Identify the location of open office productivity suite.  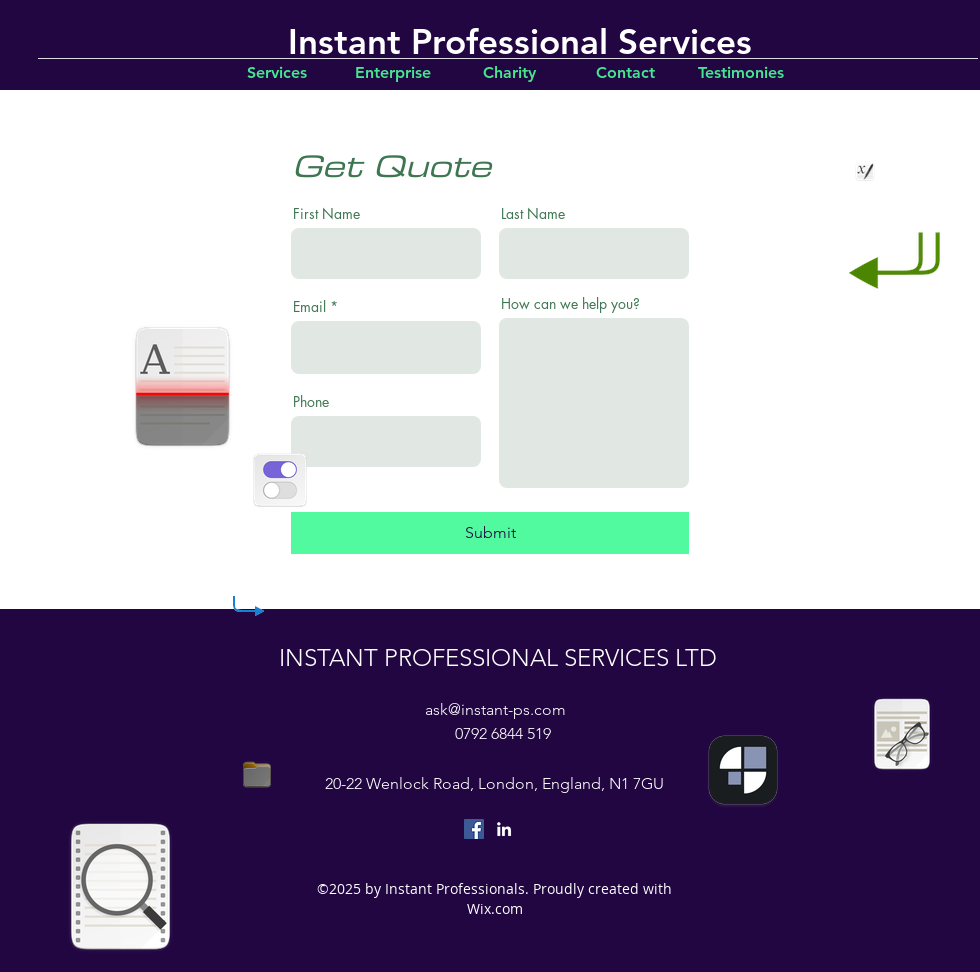
(902, 734).